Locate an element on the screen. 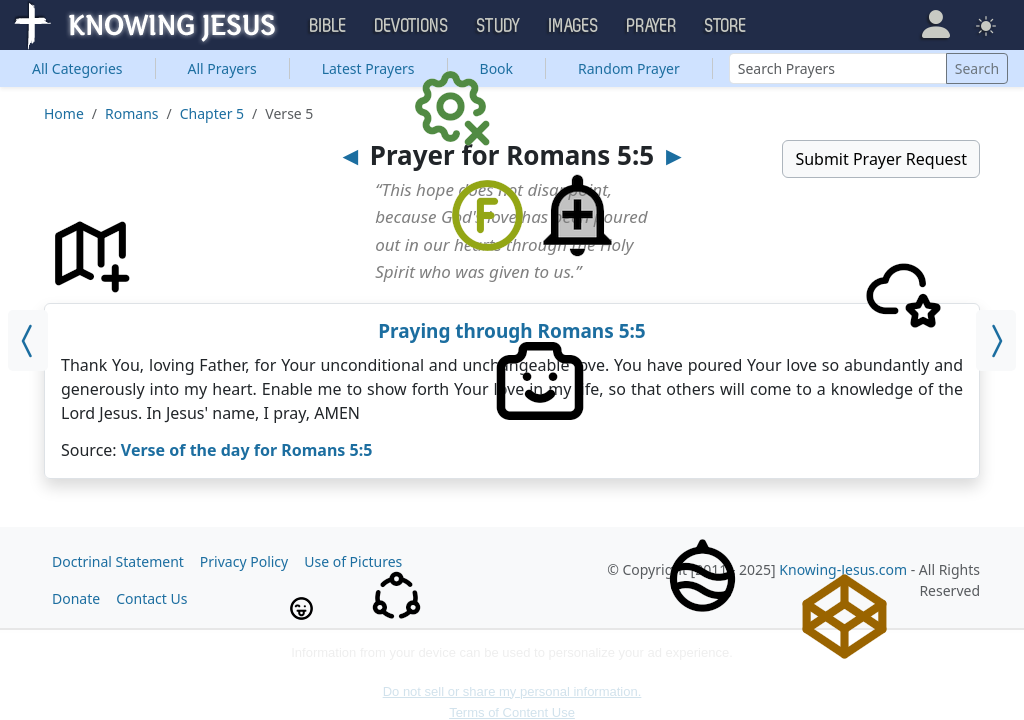 The image size is (1024, 720). switch to front-facing camera is located at coordinates (540, 381).